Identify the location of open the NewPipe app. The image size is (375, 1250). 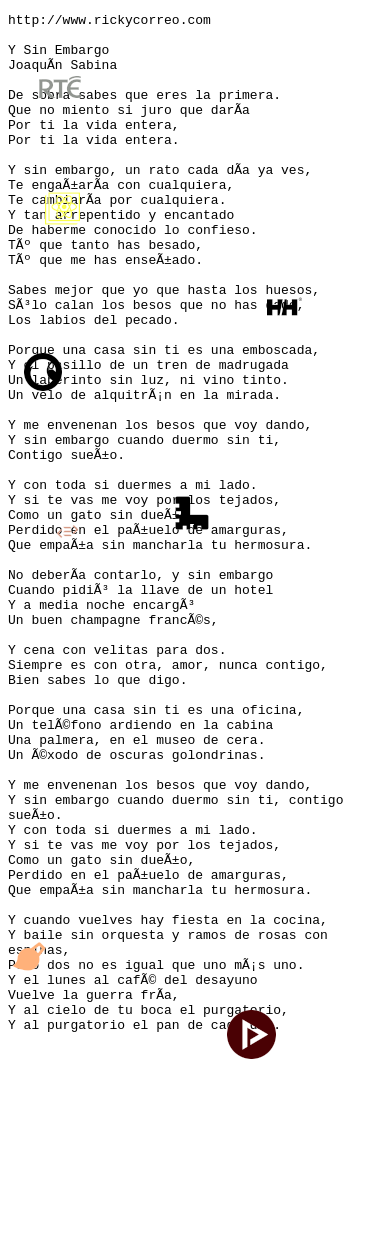
(251, 1034).